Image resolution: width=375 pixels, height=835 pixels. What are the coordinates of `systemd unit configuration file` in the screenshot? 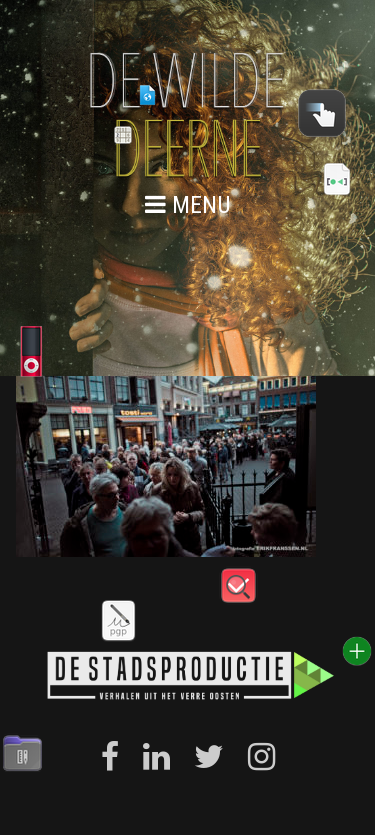 It's located at (337, 179).